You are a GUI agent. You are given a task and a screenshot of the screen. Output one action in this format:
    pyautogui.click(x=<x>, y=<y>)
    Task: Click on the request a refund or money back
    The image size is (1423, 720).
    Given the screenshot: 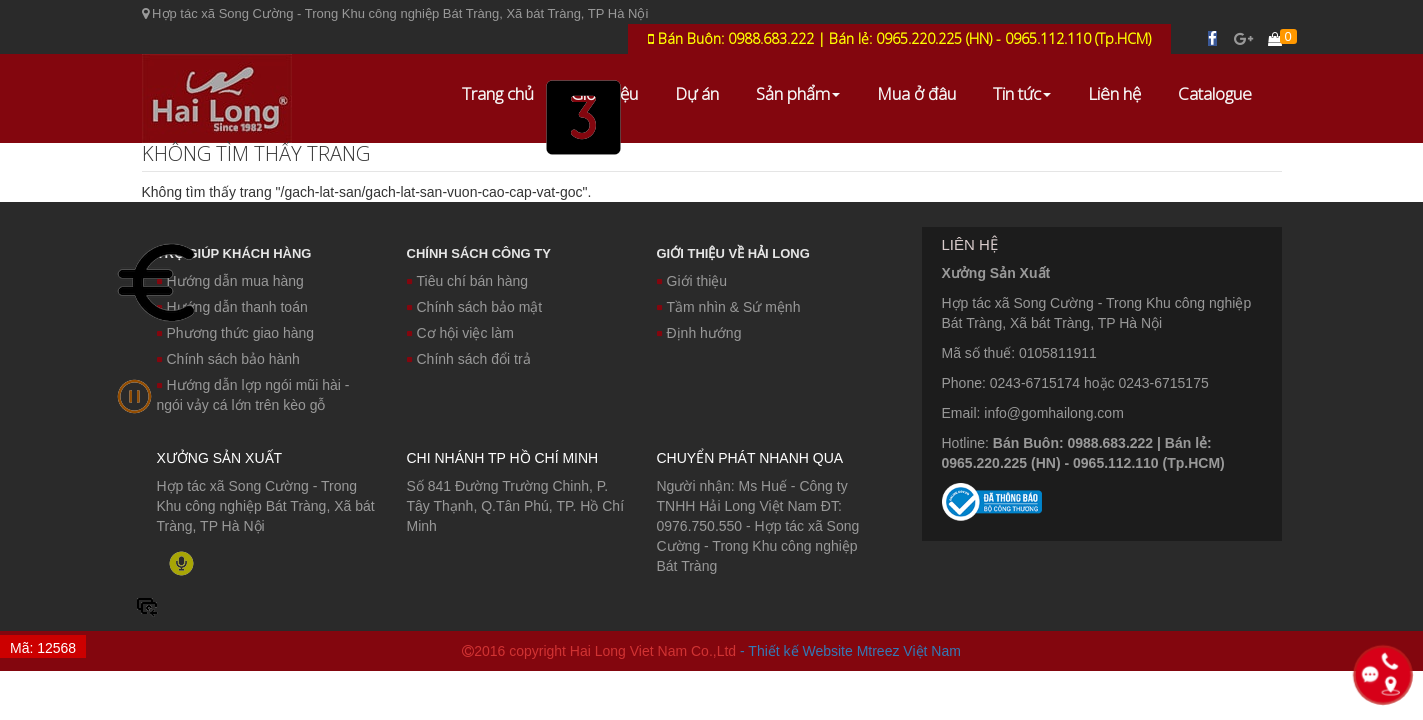 What is the action you would take?
    pyautogui.click(x=147, y=606)
    